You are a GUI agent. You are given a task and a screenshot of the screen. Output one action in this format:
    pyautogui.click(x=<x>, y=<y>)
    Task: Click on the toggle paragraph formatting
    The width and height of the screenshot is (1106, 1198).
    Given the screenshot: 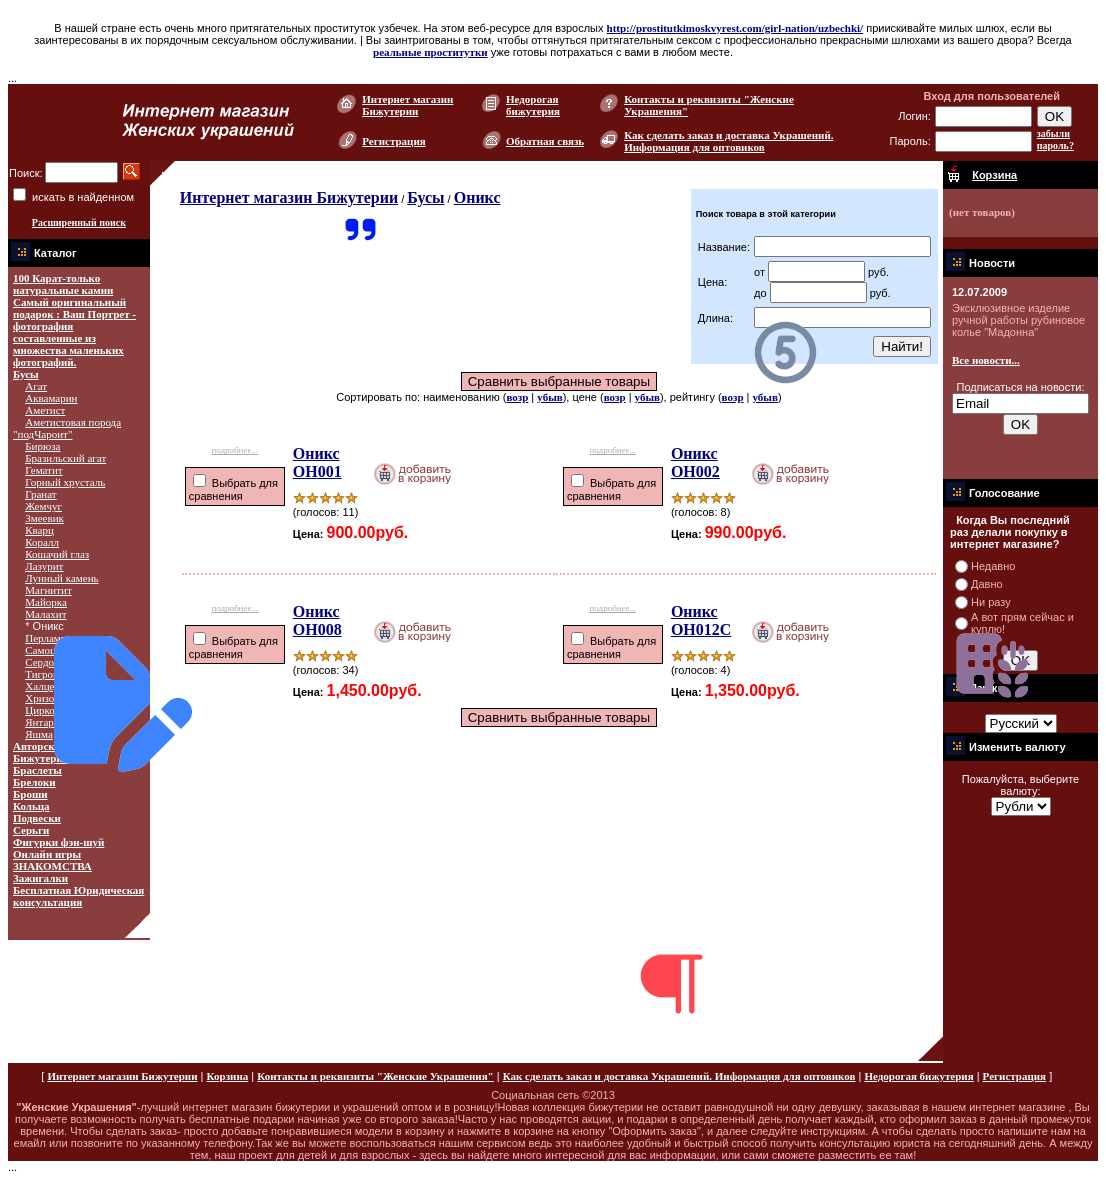 What is the action you would take?
    pyautogui.click(x=673, y=984)
    